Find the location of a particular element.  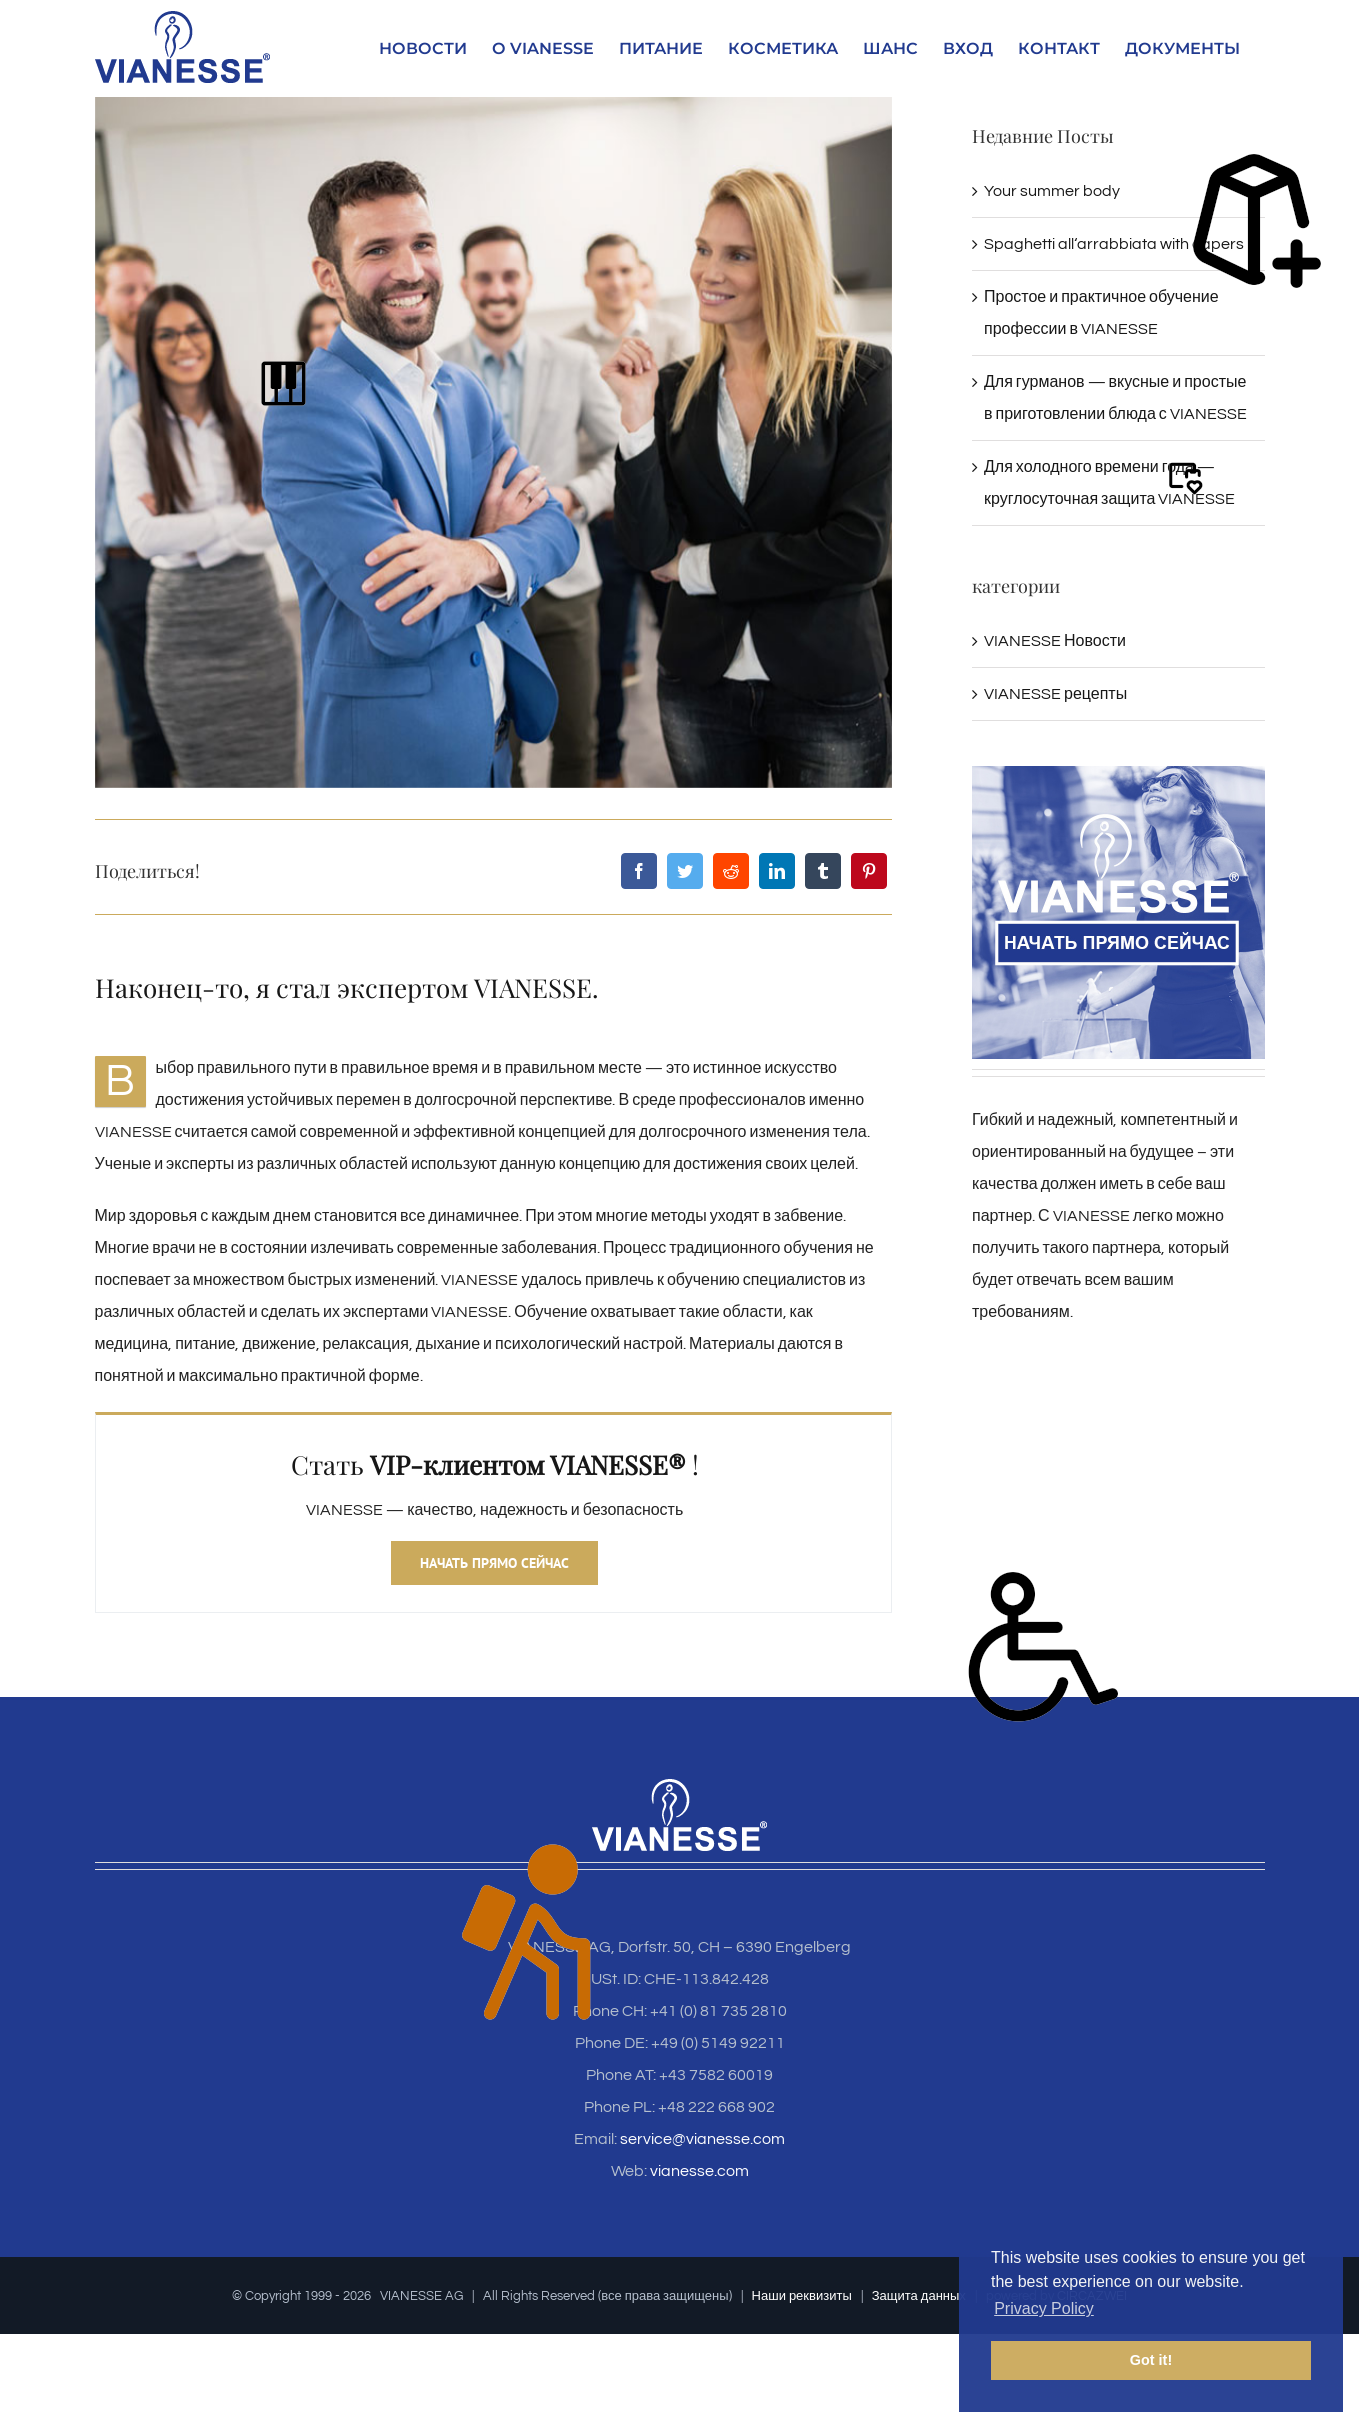

indicates wheelchair accessible facilities is located at coordinates (1029, 1649).